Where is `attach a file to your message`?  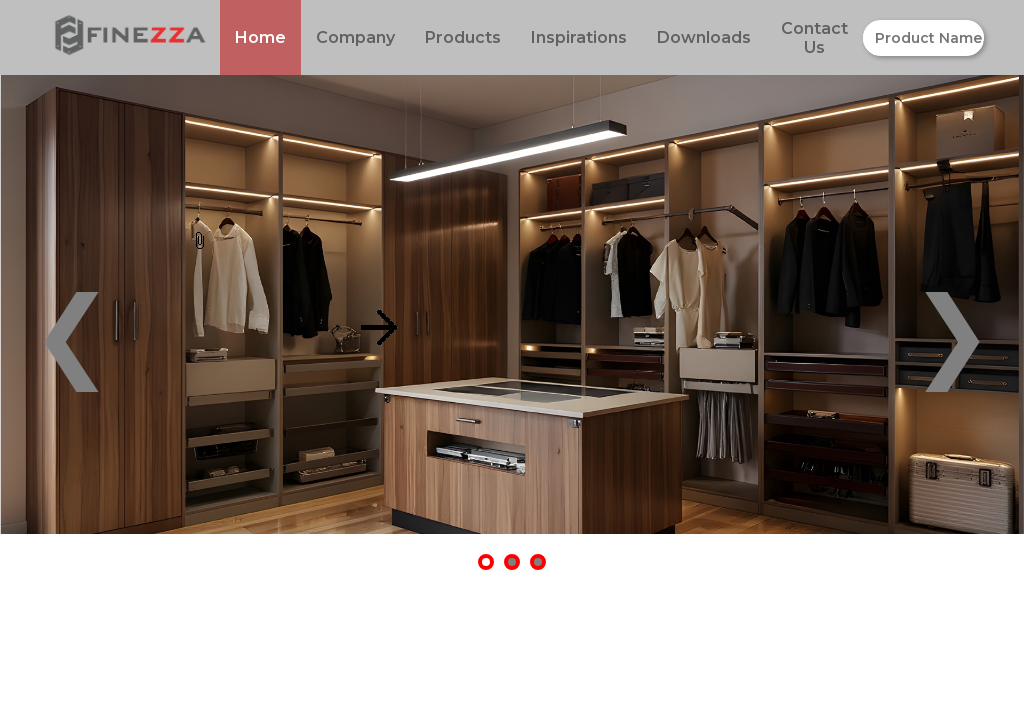
attach a file to your message is located at coordinates (199, 240).